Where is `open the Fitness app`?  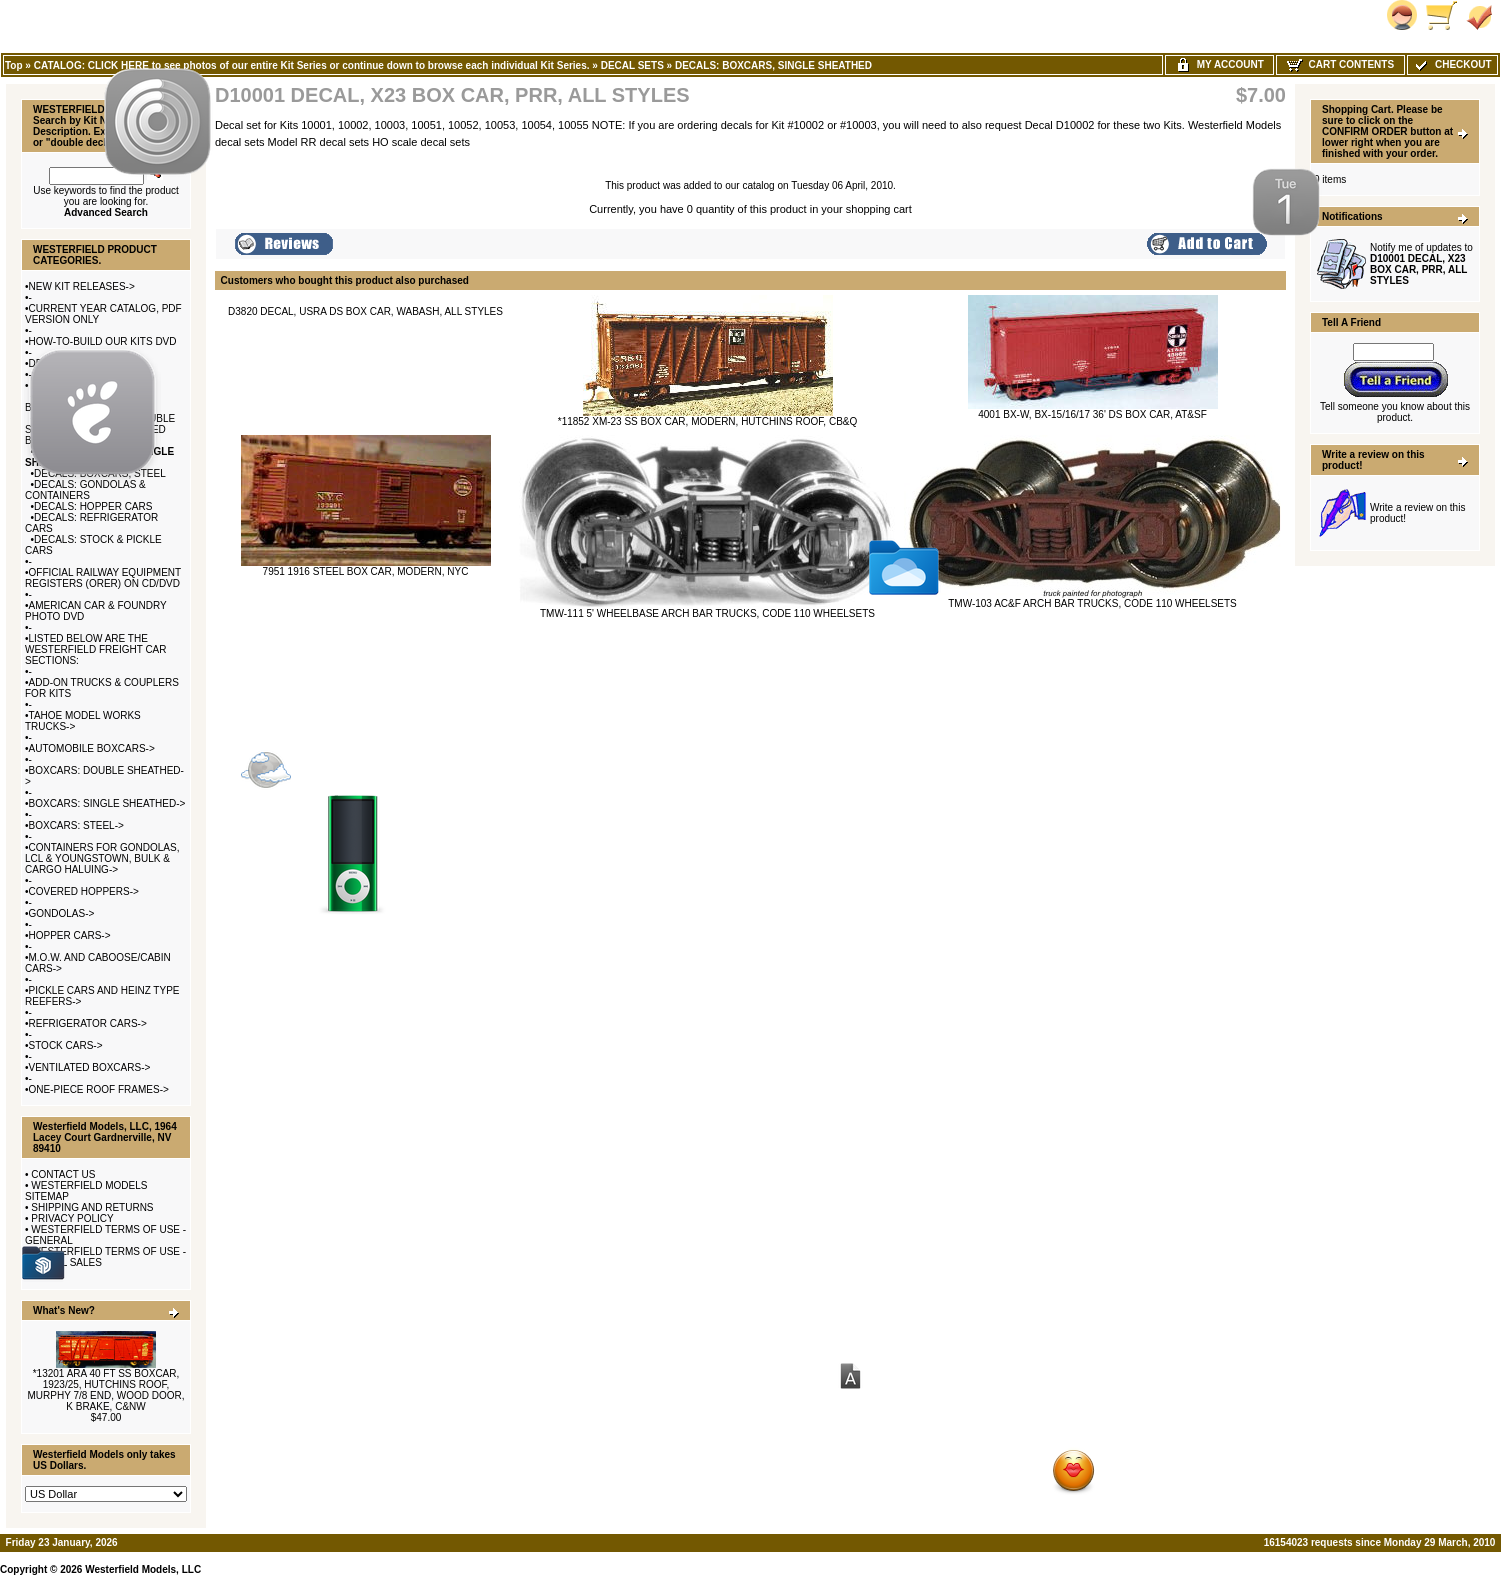
open the Fitness app is located at coordinates (157, 121).